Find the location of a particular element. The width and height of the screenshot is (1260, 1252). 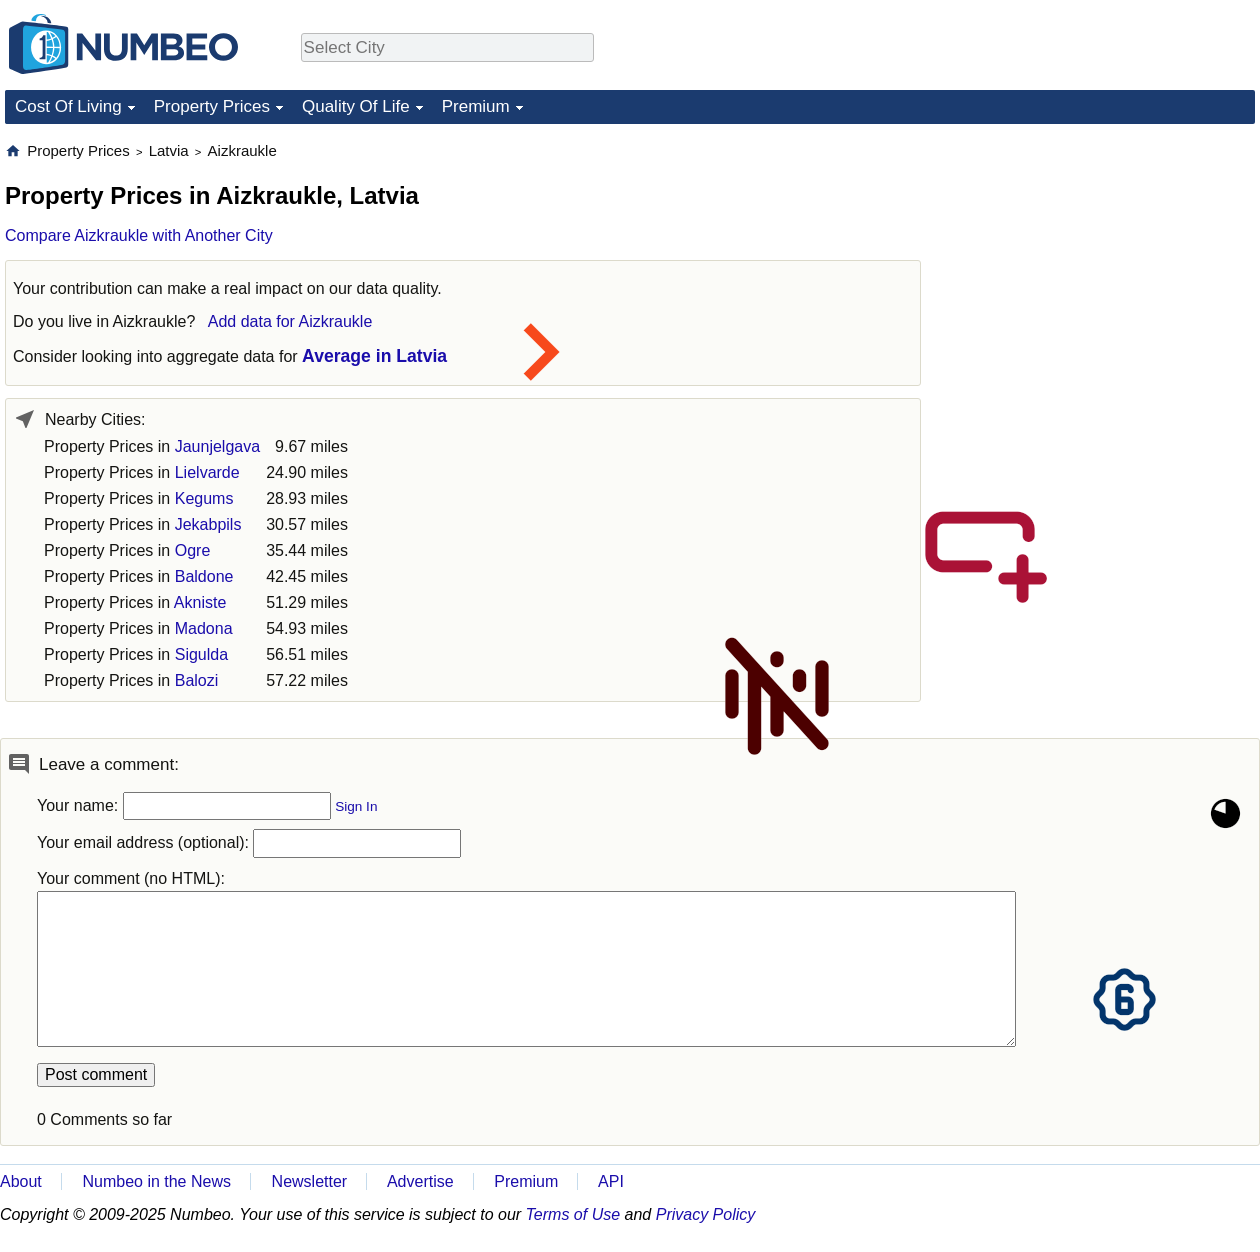

indicates rank or position number 6 is located at coordinates (1124, 999).